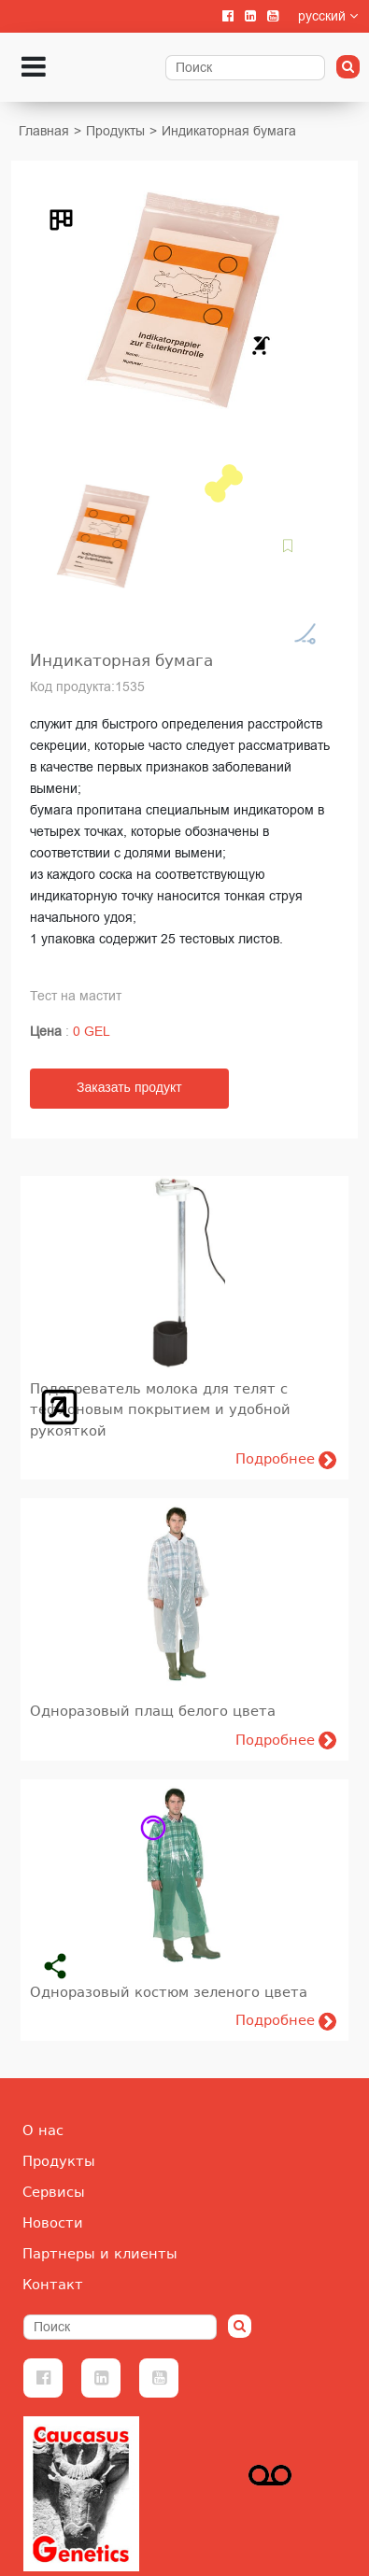 The height and width of the screenshot is (2576, 369). I want to click on apply inner shadow effect to top edge, so click(153, 1828).